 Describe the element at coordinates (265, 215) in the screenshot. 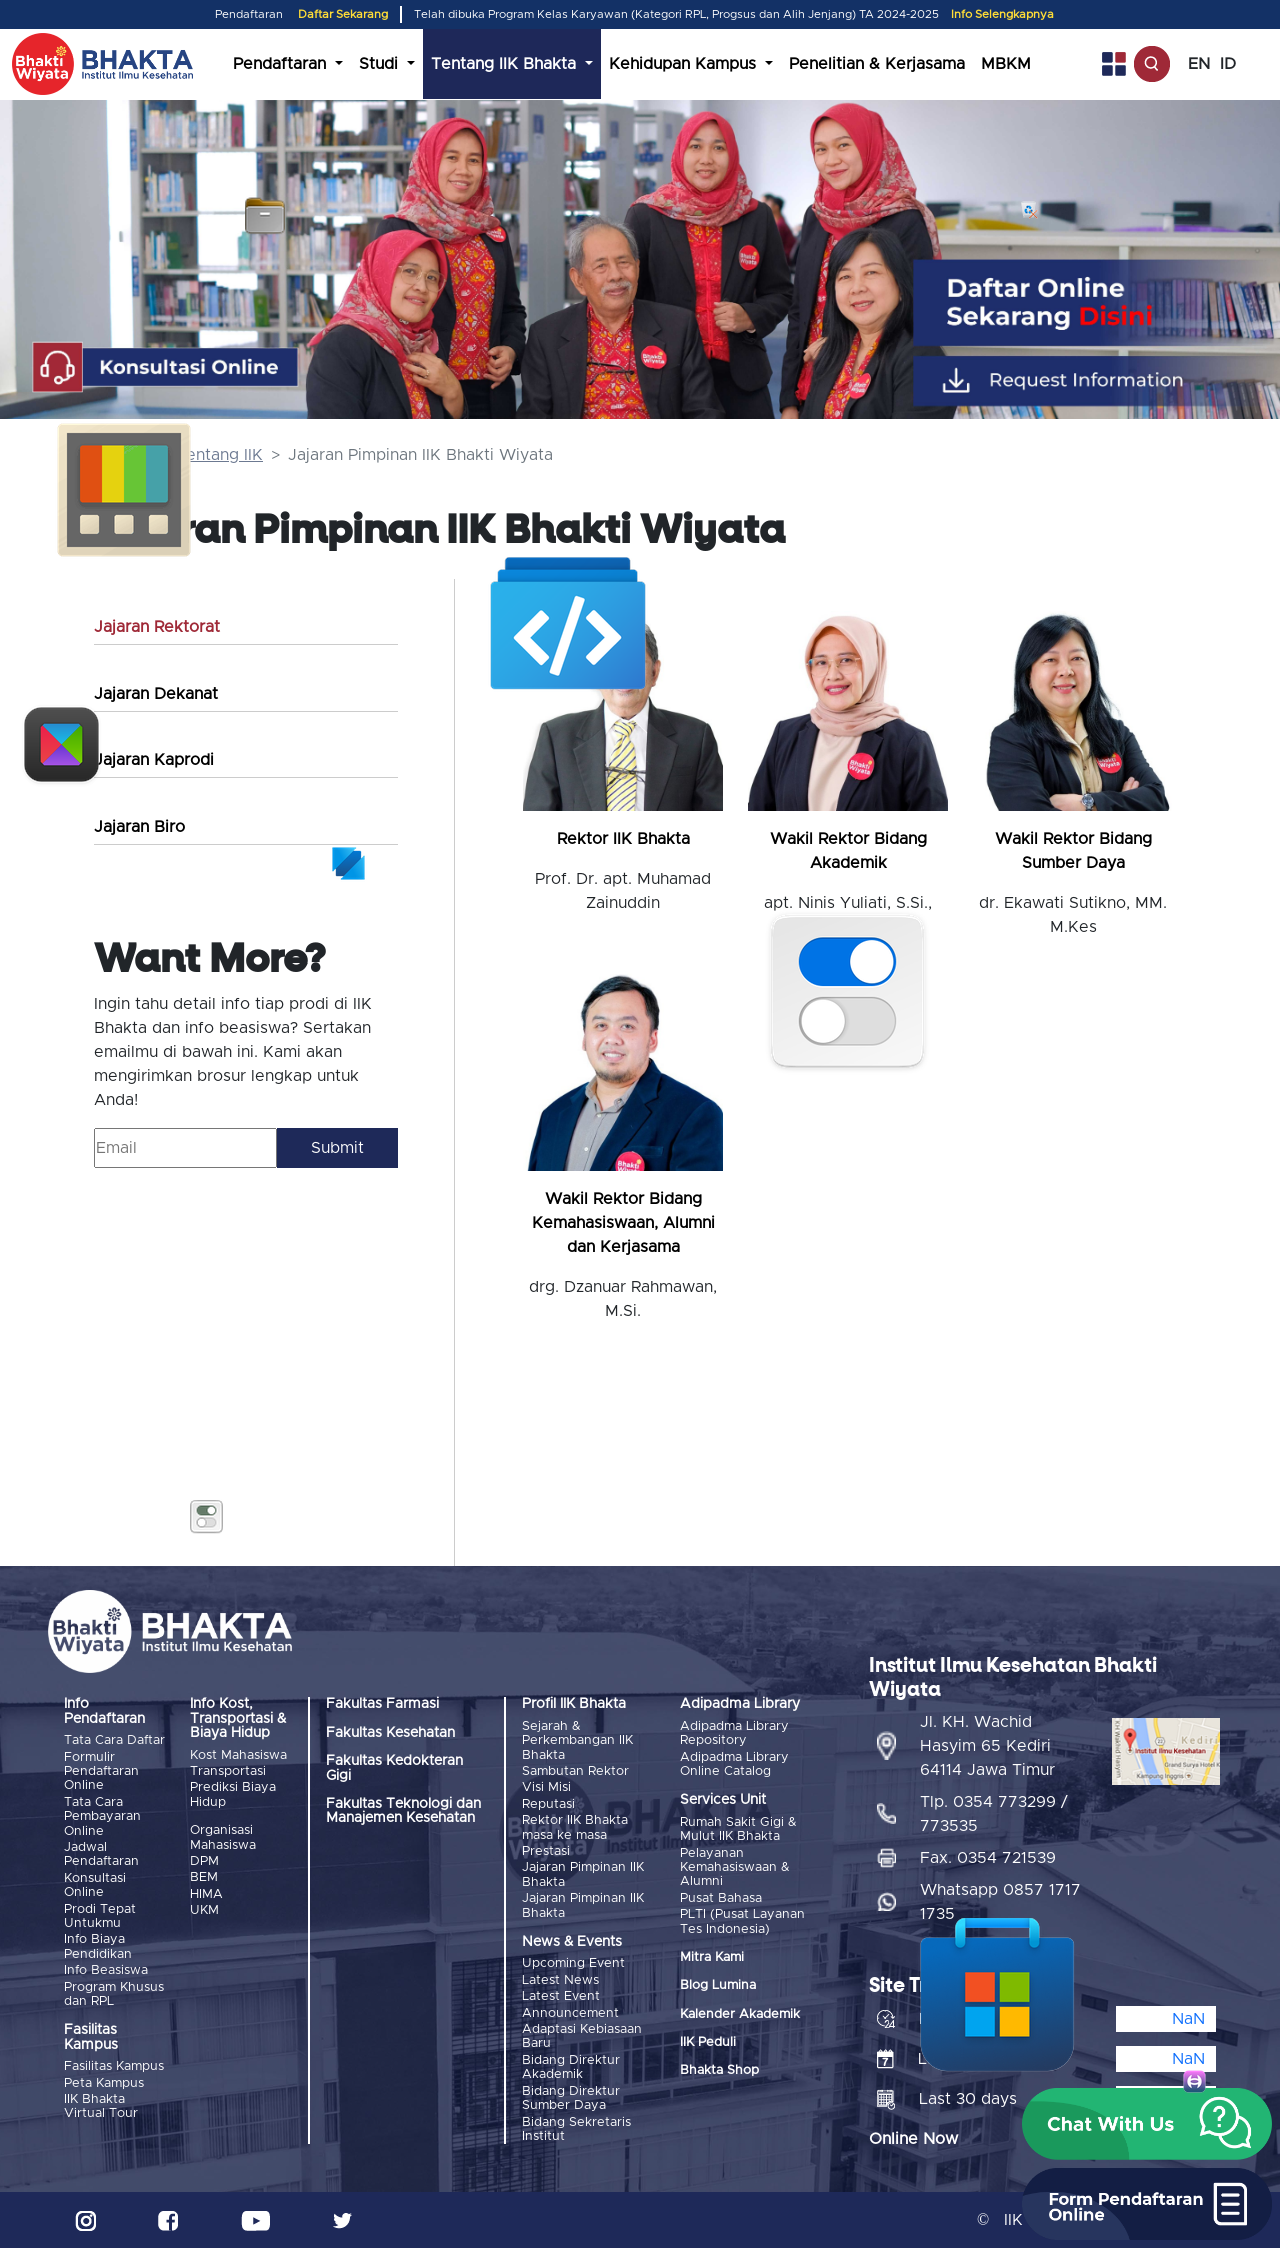

I see `open file manager application` at that location.